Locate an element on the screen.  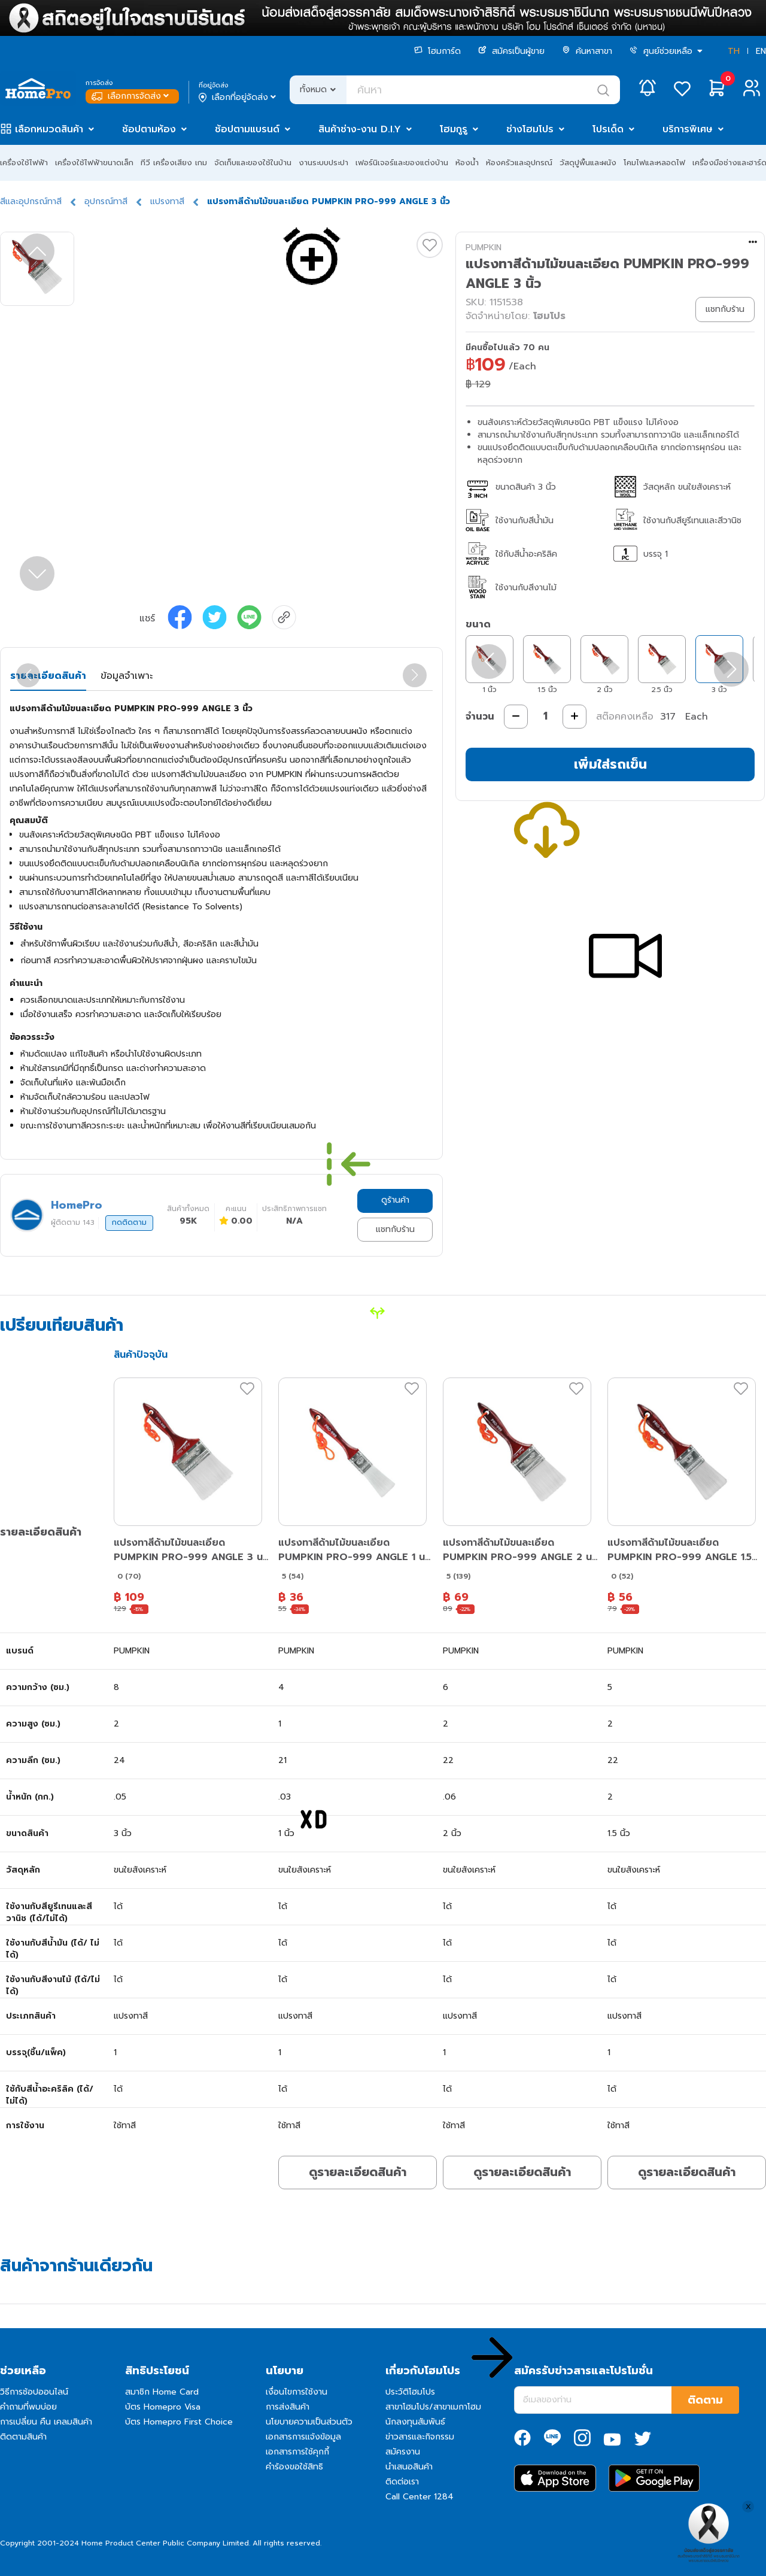
navigate to the next item or screen is located at coordinates (492, 2357).